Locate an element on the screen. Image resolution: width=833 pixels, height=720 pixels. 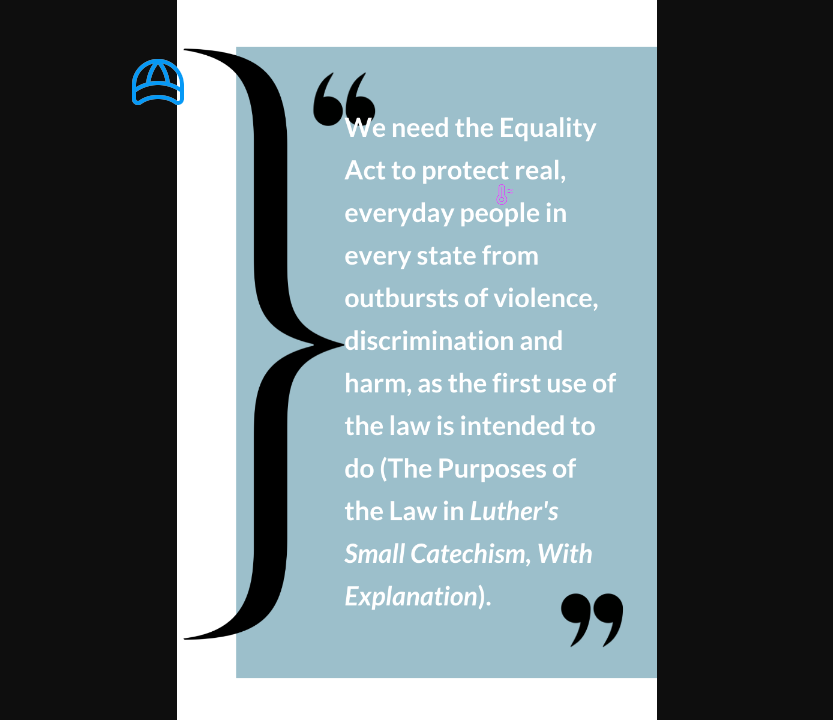
browse hats or headwear category is located at coordinates (158, 85).